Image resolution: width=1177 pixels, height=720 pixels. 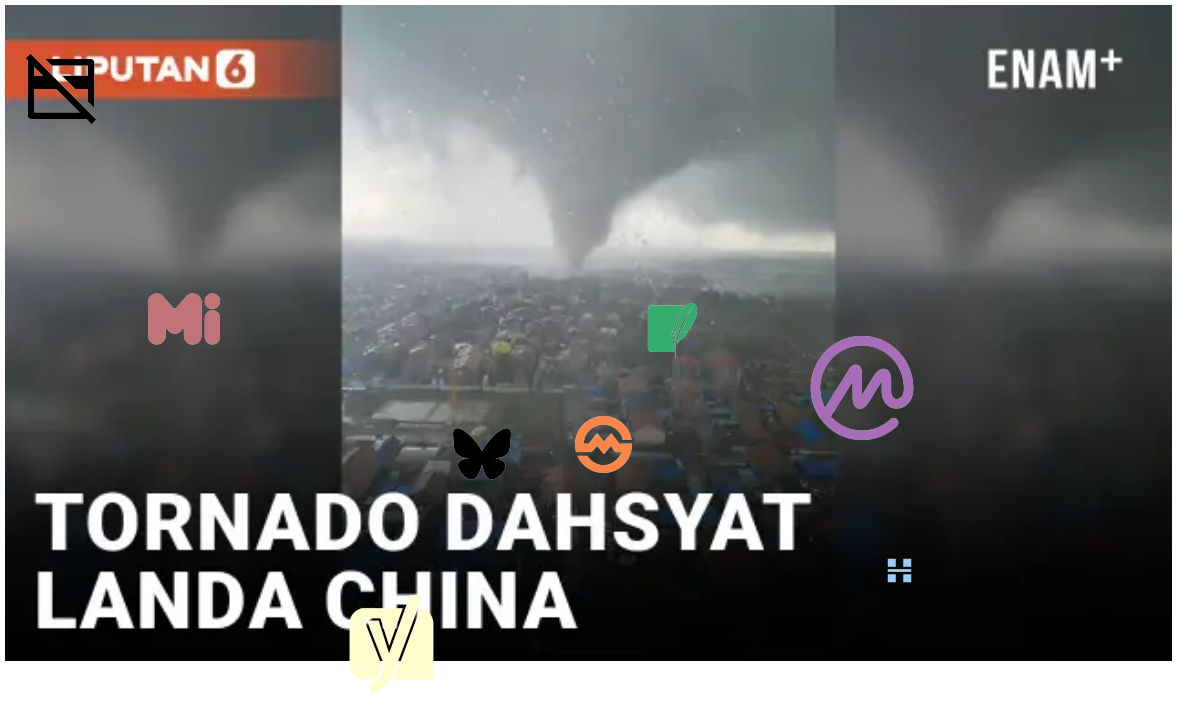 I want to click on open CoinMarketCap app, so click(x=862, y=388).